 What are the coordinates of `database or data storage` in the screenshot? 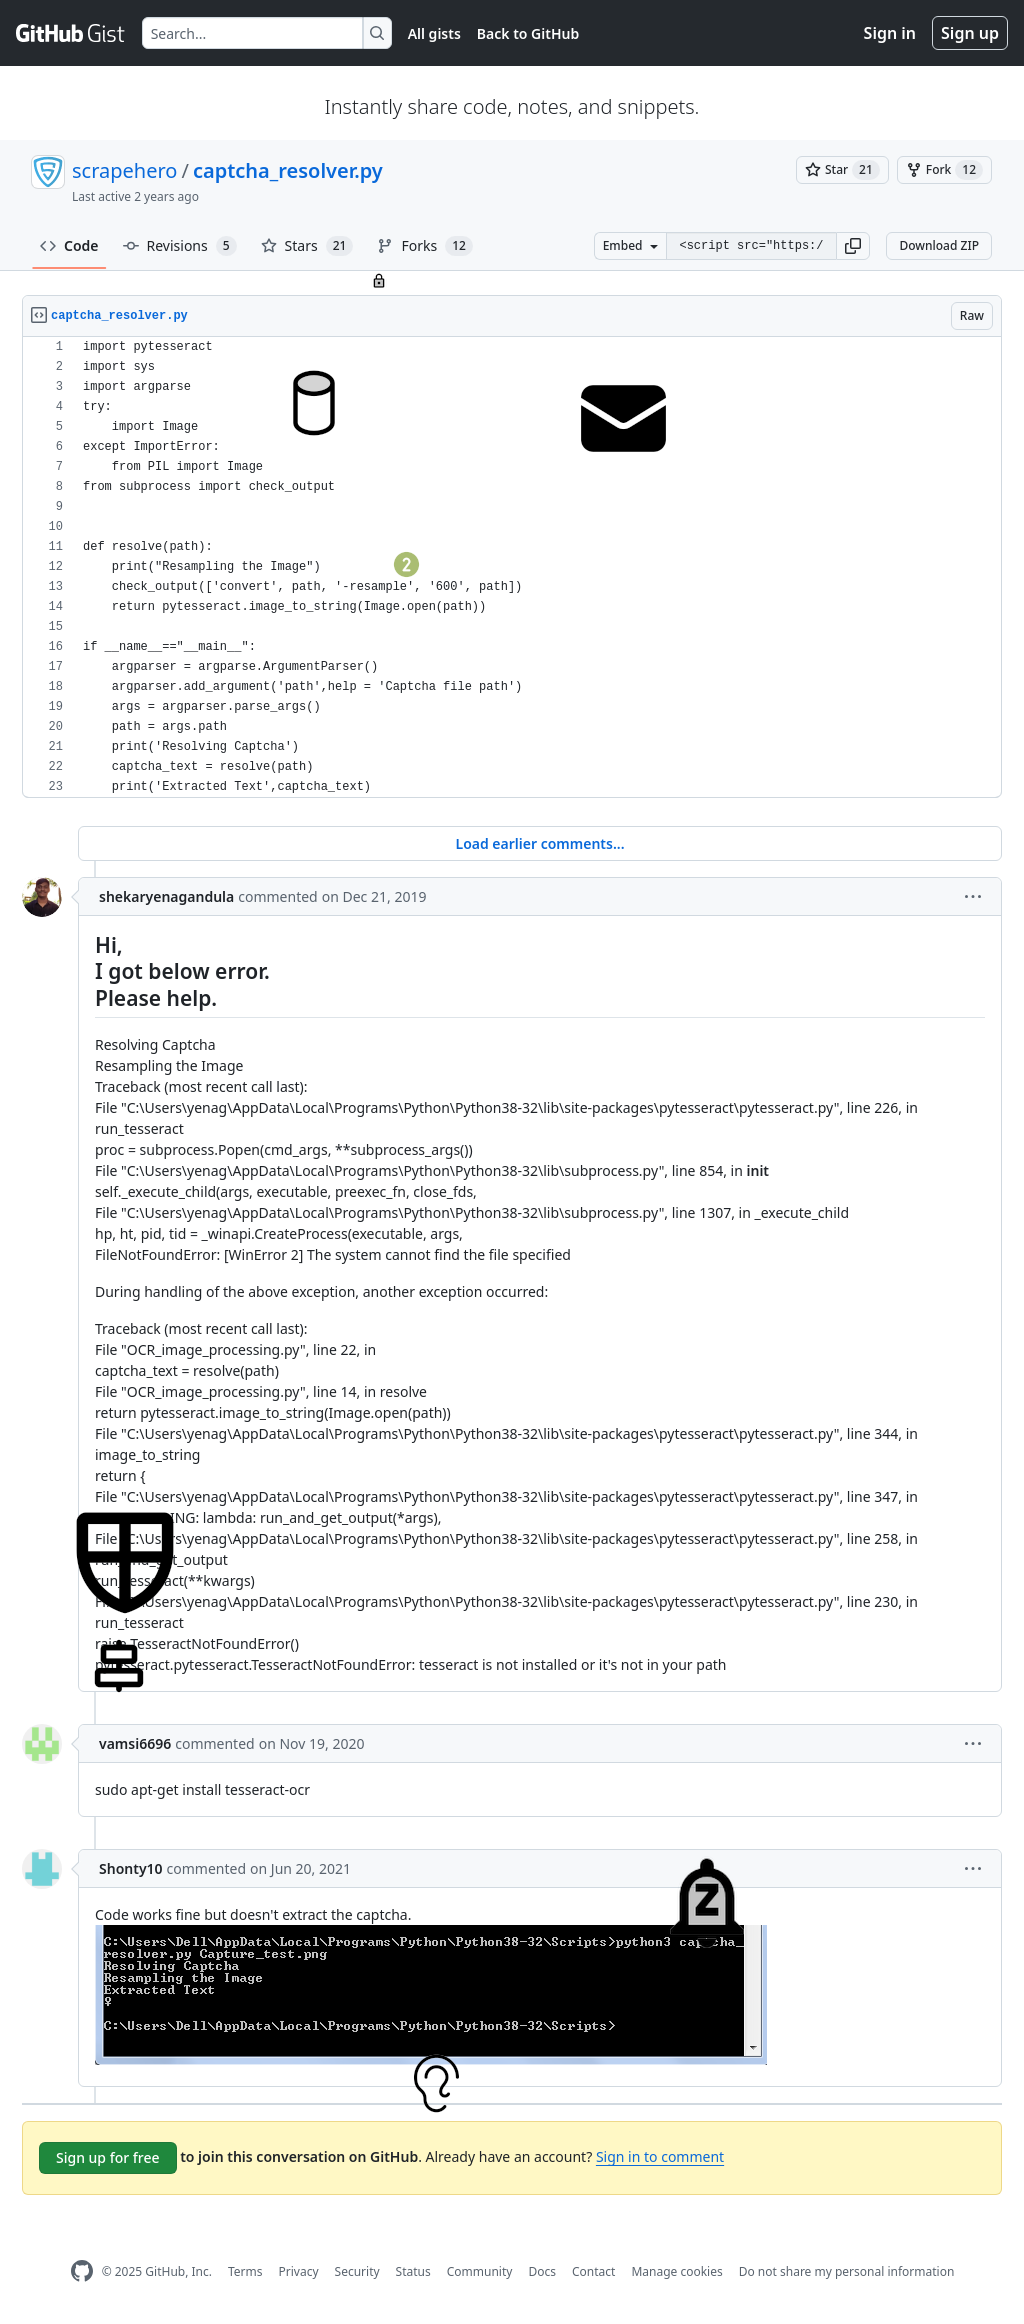 It's located at (314, 403).